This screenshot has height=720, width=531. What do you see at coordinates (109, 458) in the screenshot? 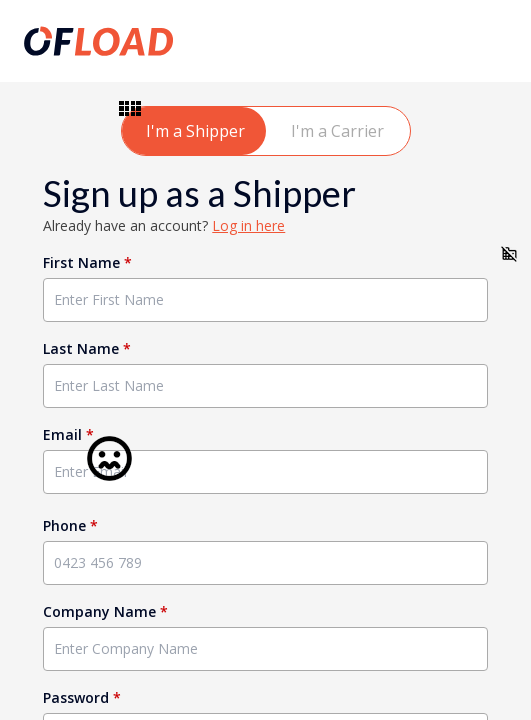
I see `indicates anxious or nervous status` at bounding box center [109, 458].